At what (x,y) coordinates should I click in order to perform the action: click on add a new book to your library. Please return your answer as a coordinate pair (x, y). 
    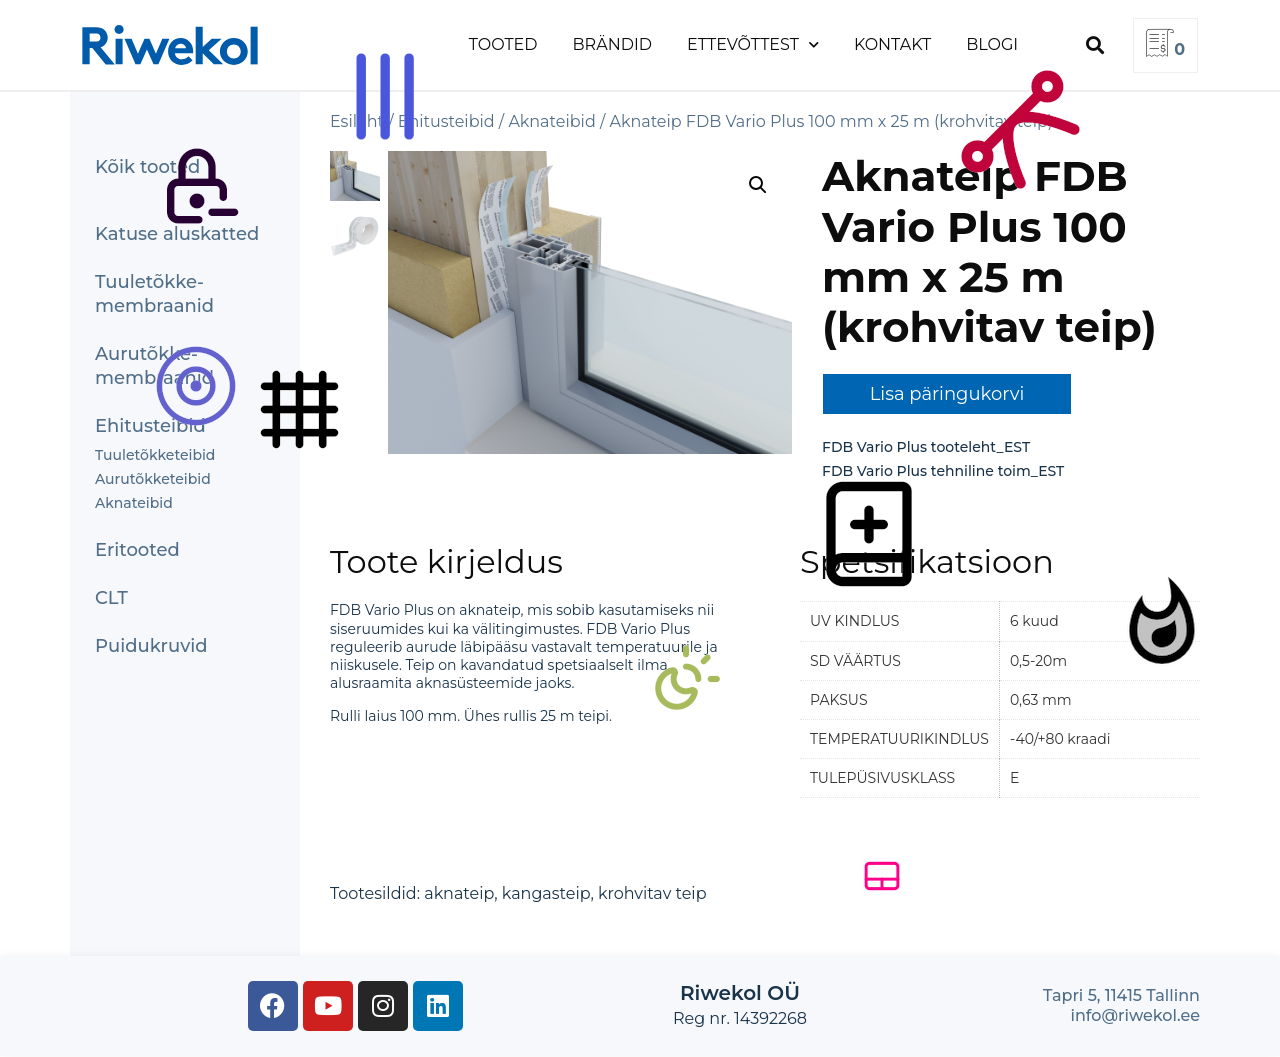
    Looking at the image, I should click on (869, 534).